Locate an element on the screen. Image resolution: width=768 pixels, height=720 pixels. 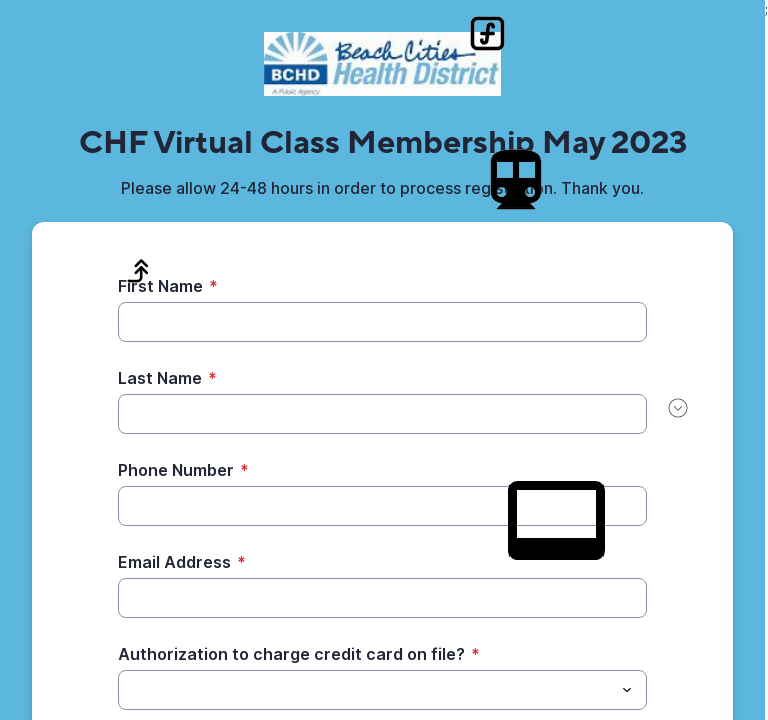
get public transit directions is located at coordinates (516, 181).